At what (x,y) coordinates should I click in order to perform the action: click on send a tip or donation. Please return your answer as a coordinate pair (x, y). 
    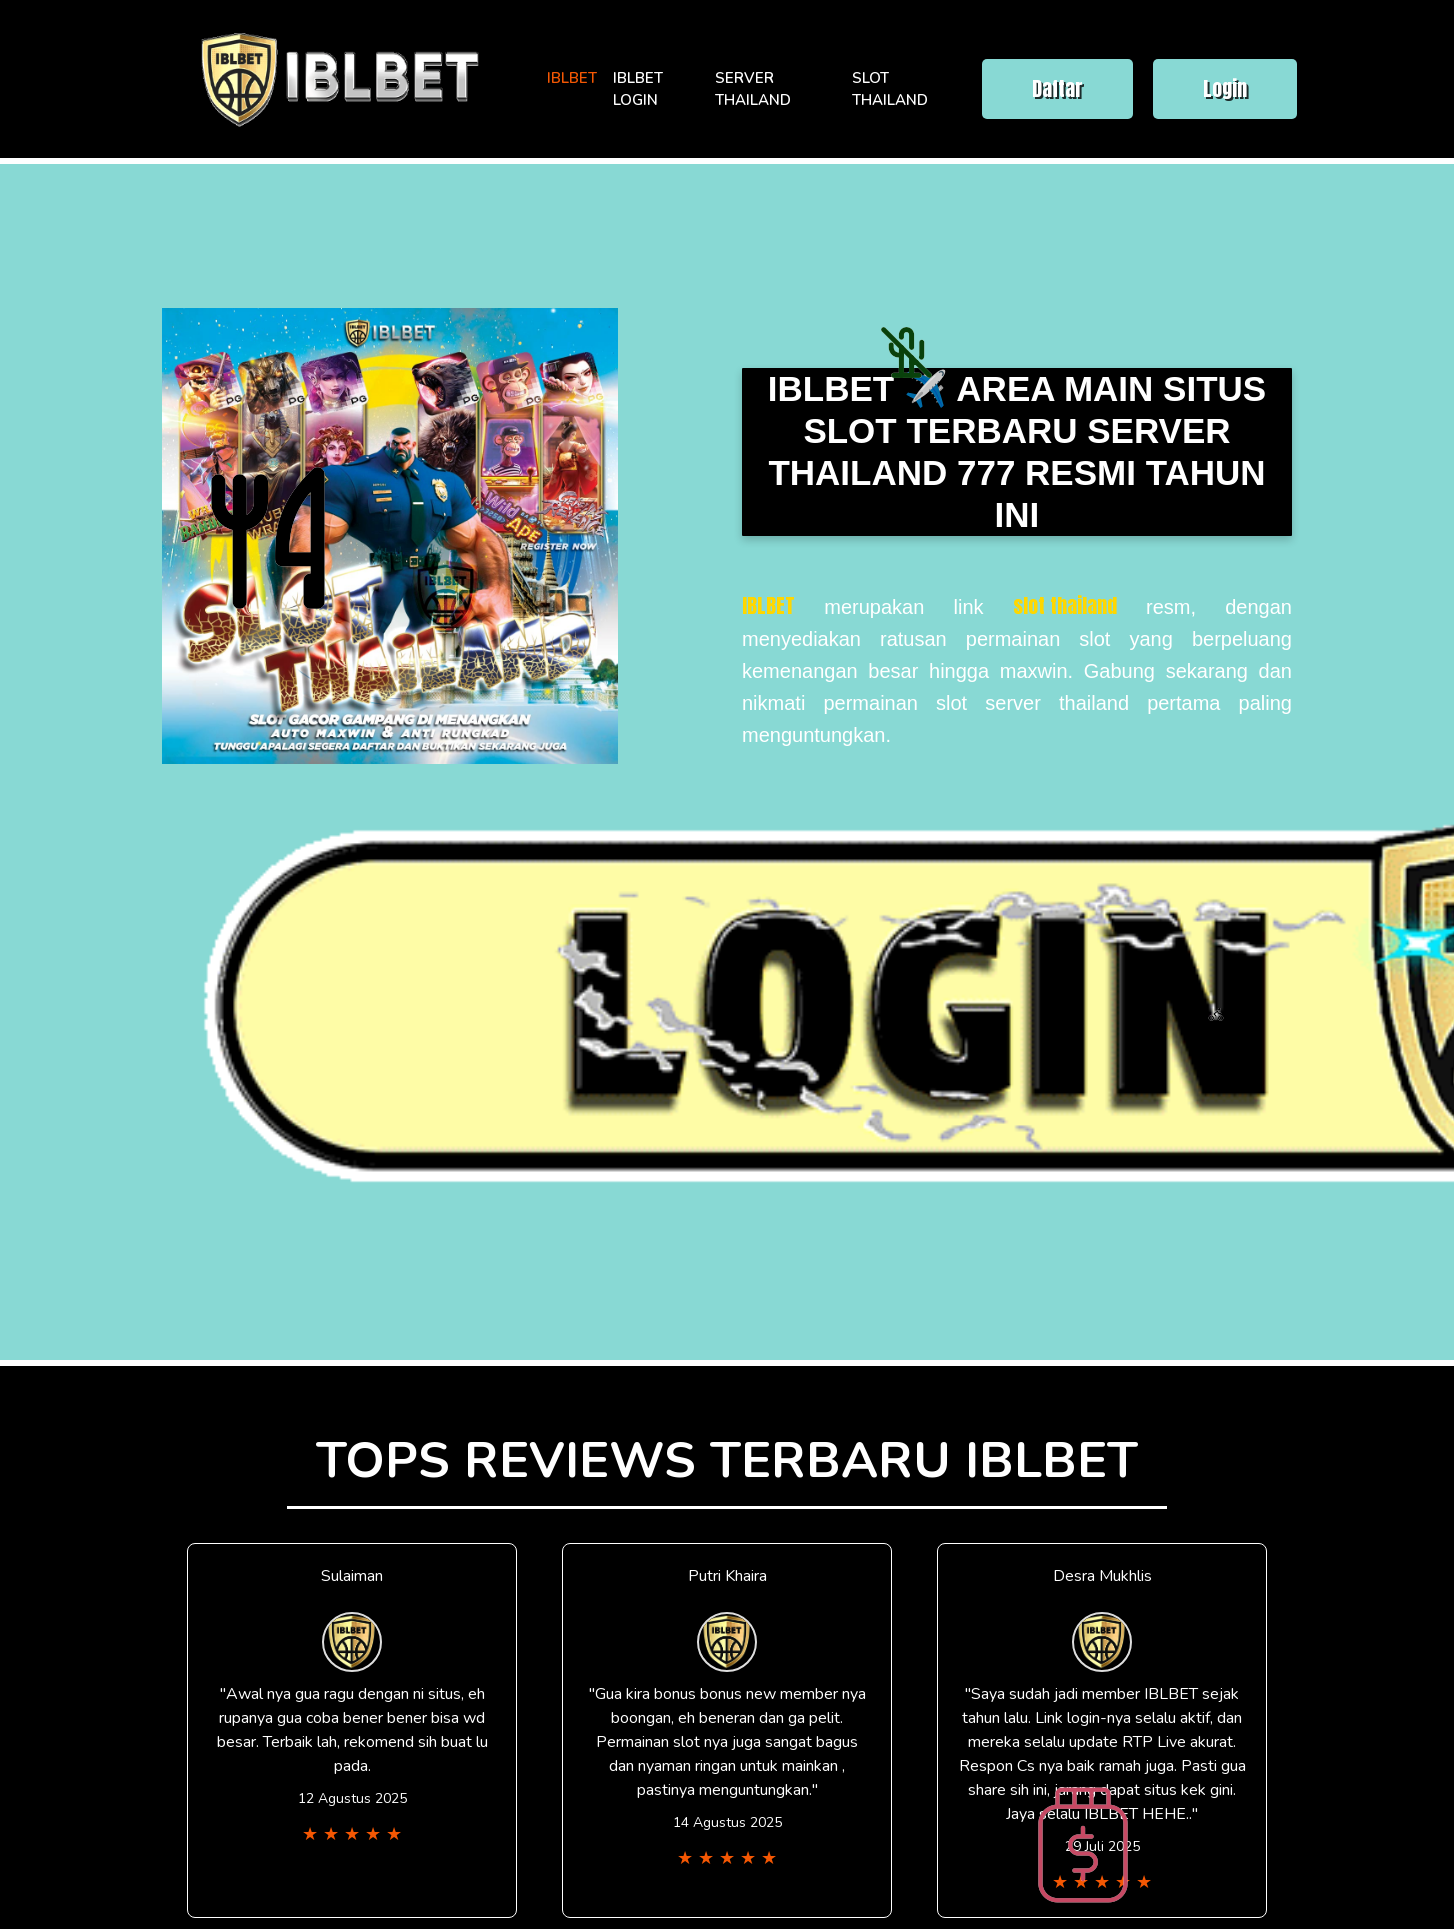
    Looking at the image, I should click on (1083, 1845).